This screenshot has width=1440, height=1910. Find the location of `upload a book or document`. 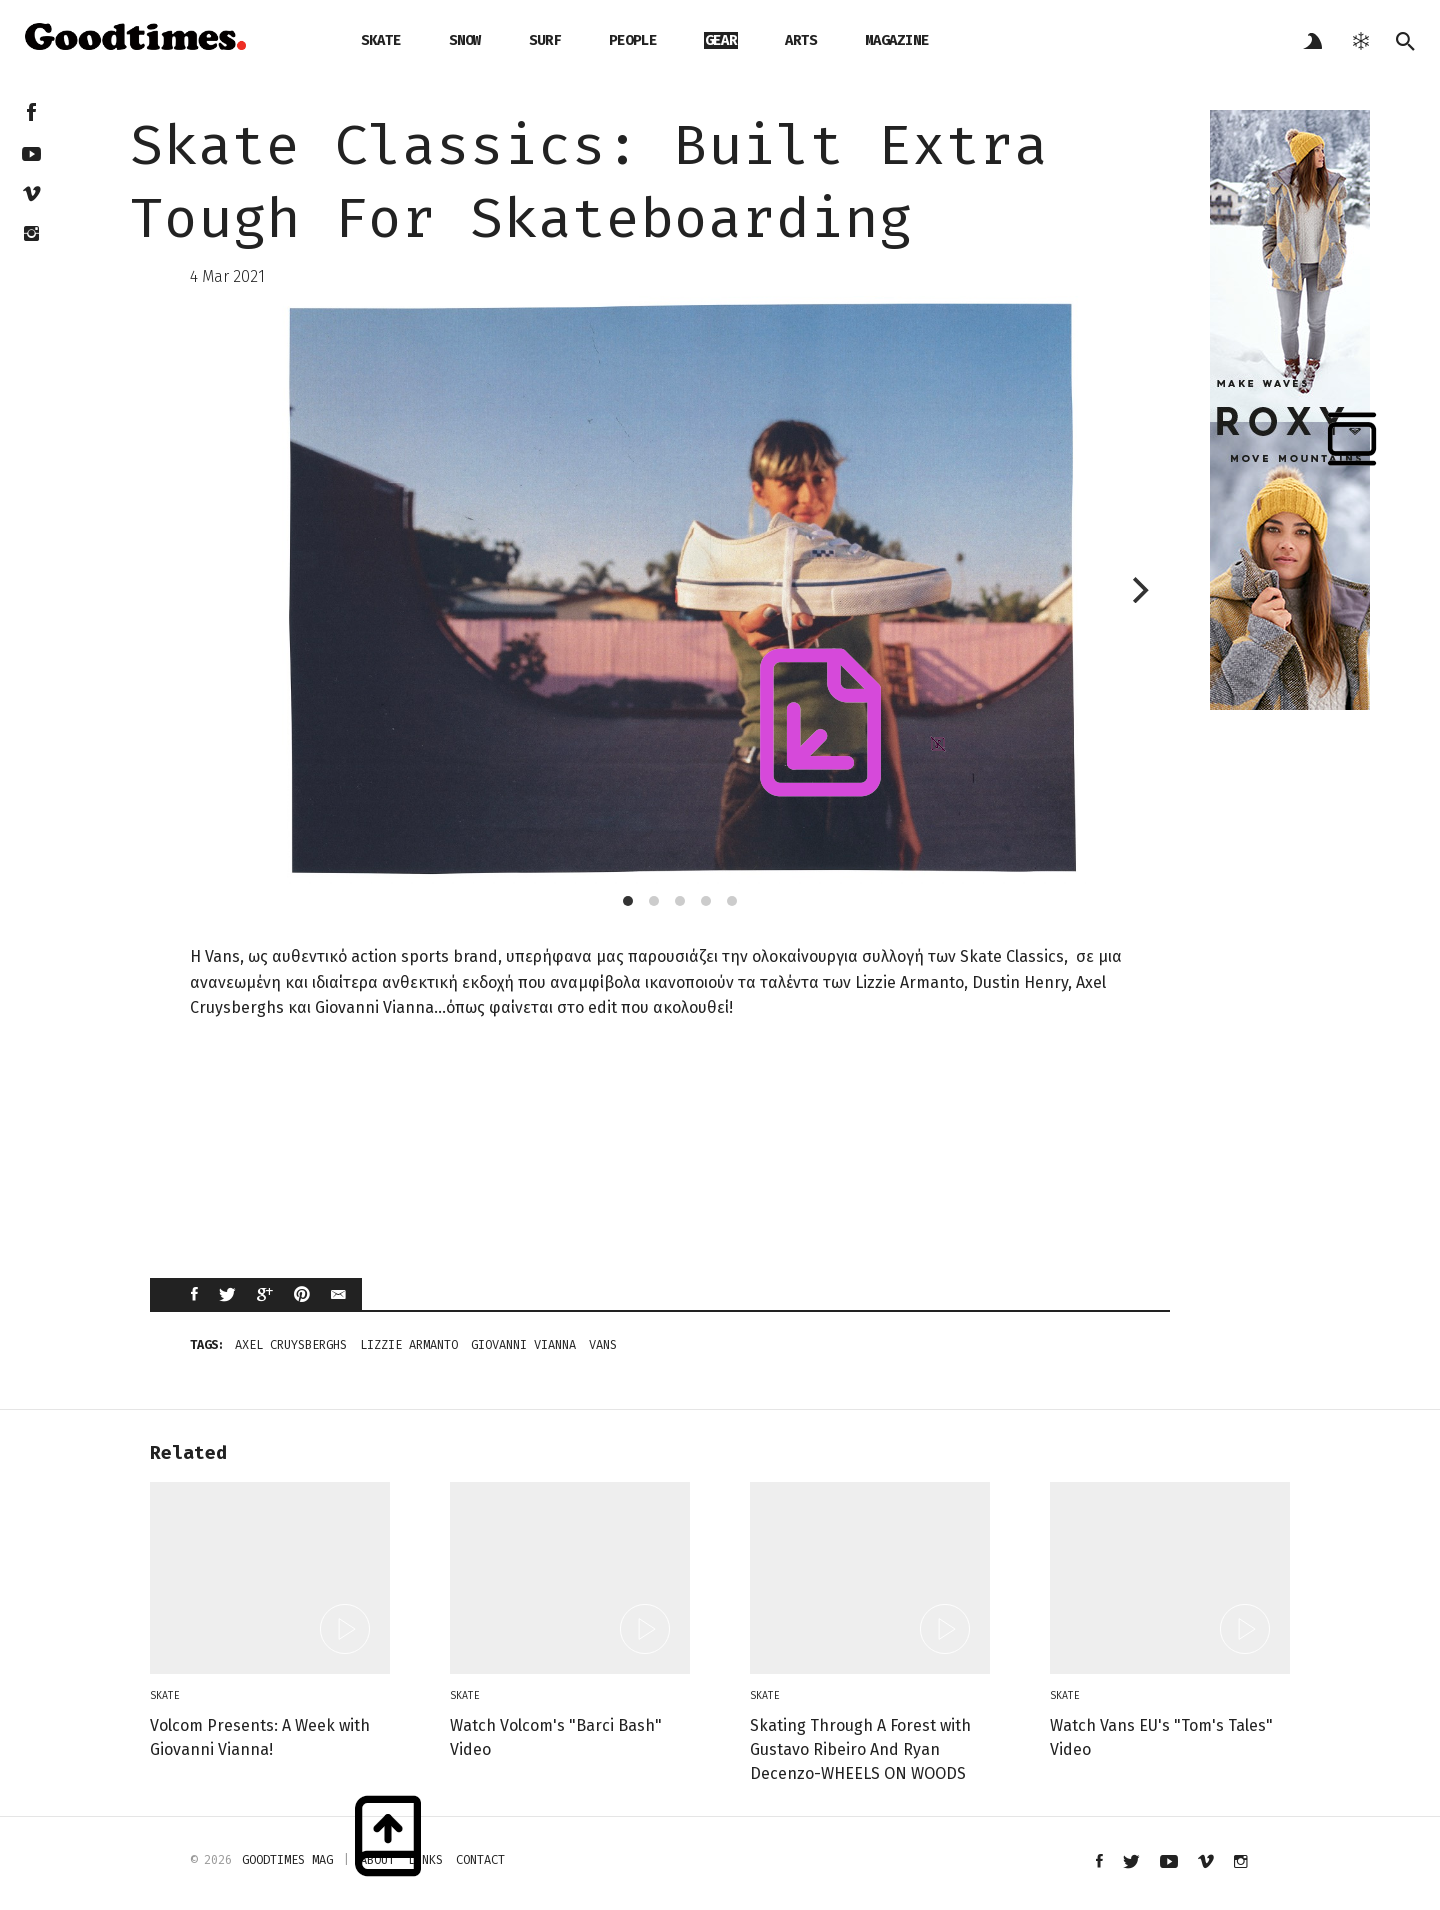

upload a book or document is located at coordinates (388, 1836).